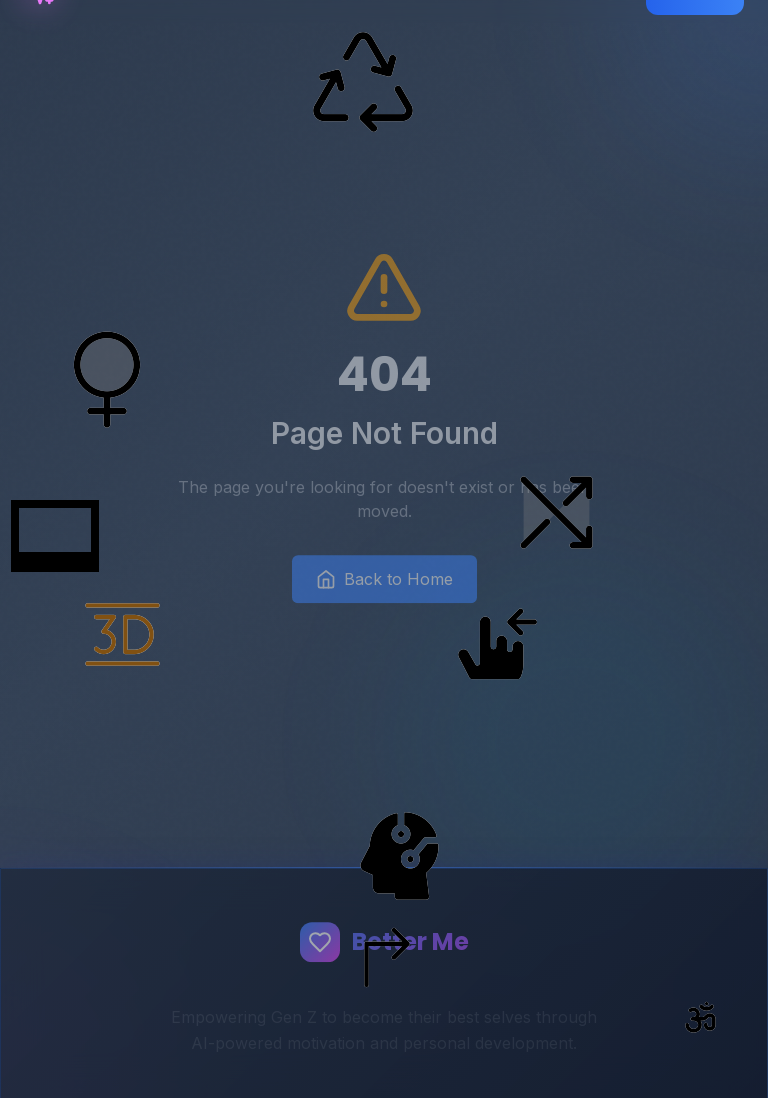 Image resolution: width=768 pixels, height=1098 pixels. I want to click on indicates hinduism or spiritual content, so click(700, 1017).